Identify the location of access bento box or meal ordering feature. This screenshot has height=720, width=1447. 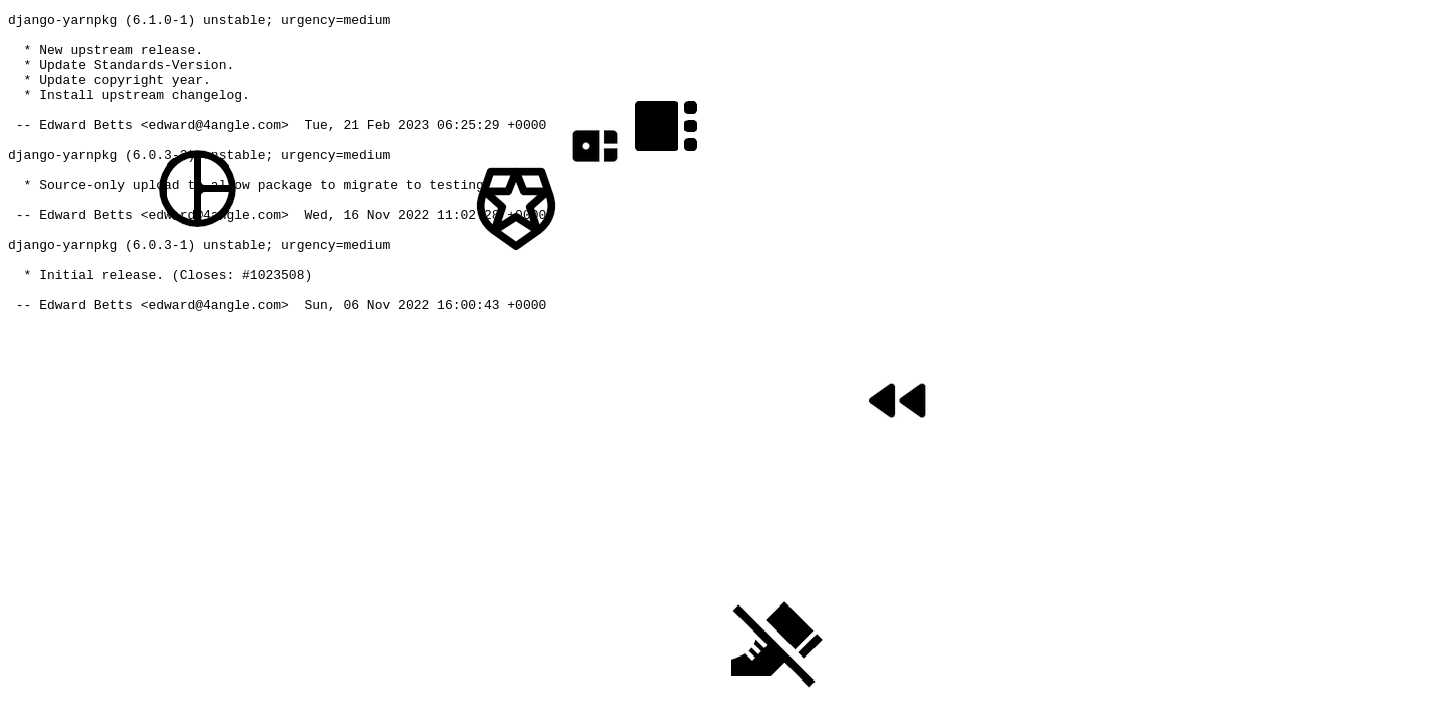
(595, 146).